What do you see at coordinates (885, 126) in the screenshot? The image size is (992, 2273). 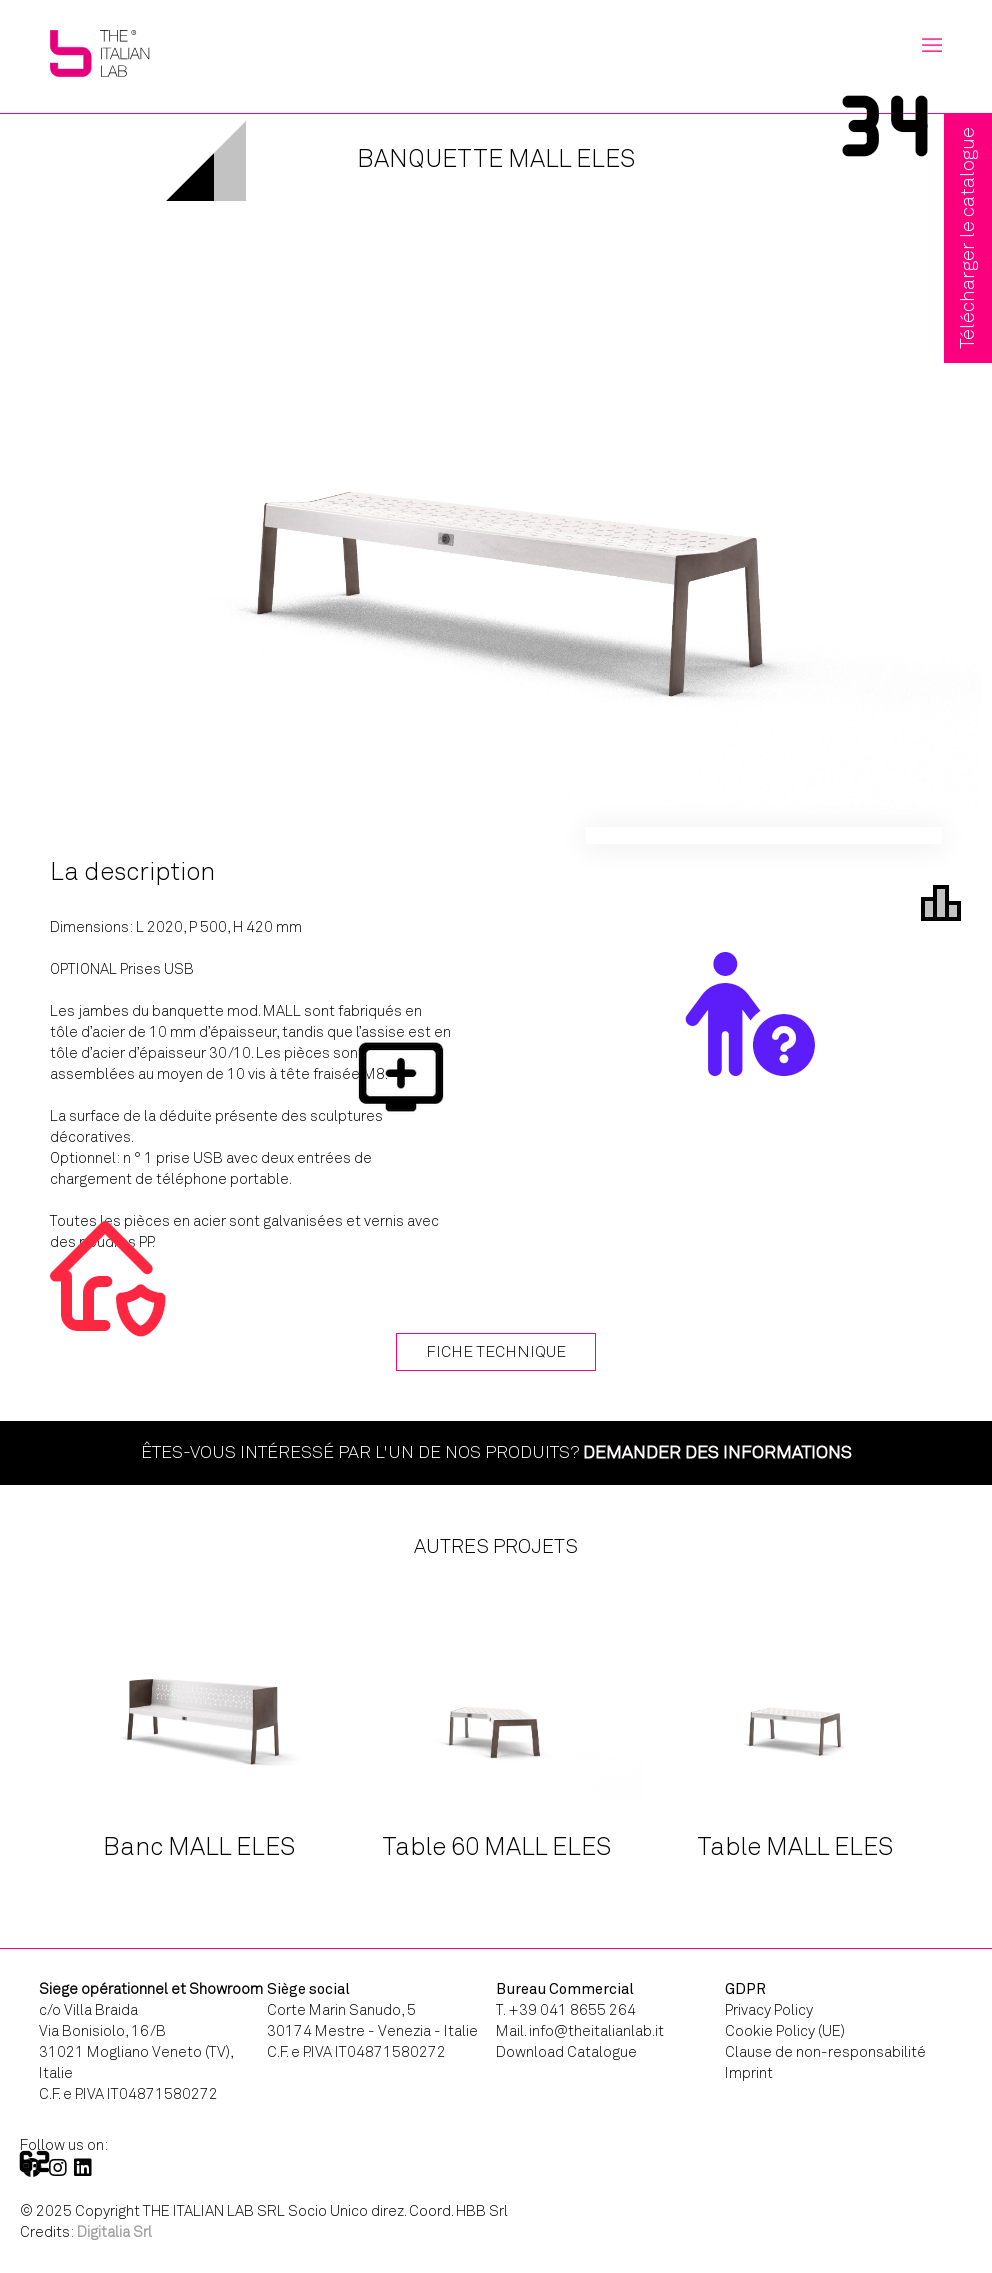 I see `indicates item number 34 in a list or sequence` at bounding box center [885, 126].